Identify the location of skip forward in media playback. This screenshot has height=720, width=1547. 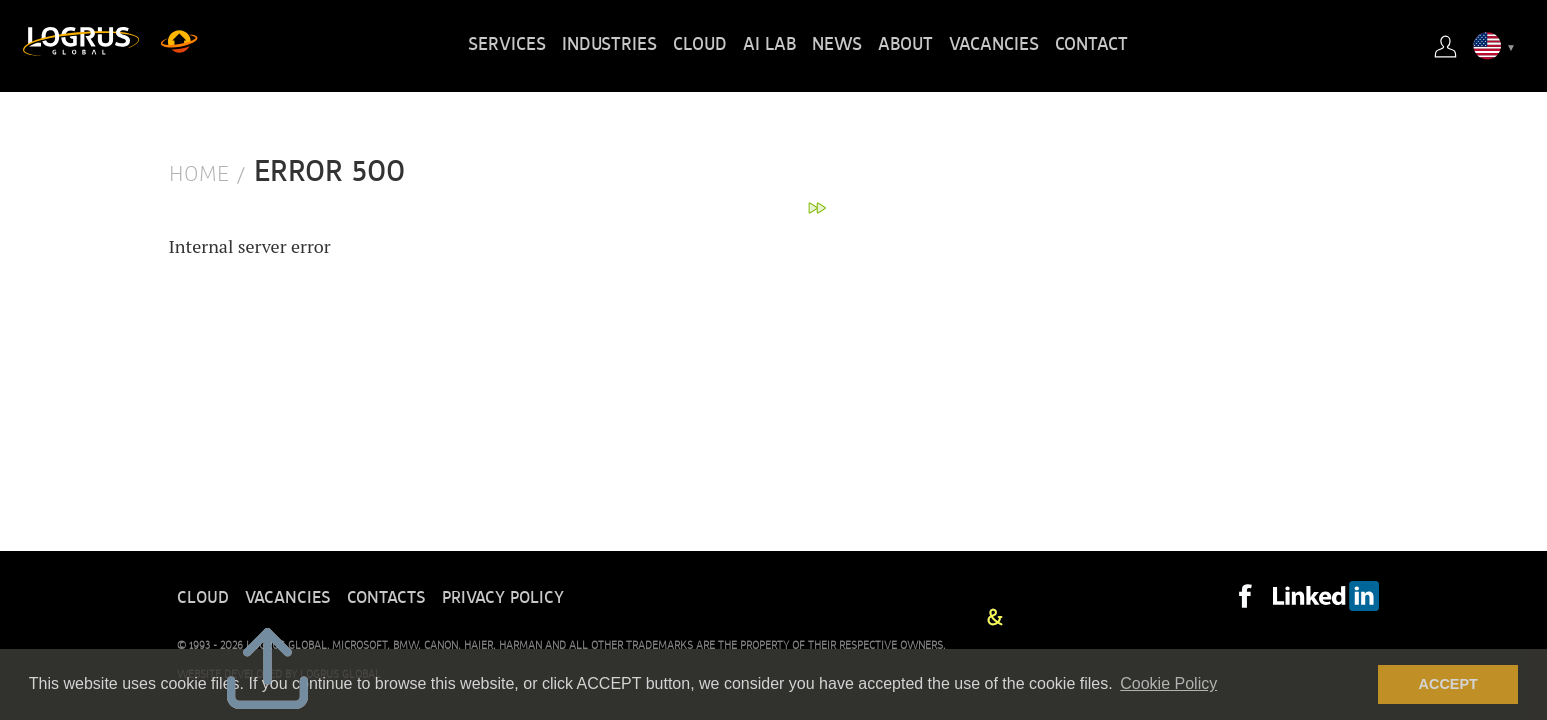
(816, 208).